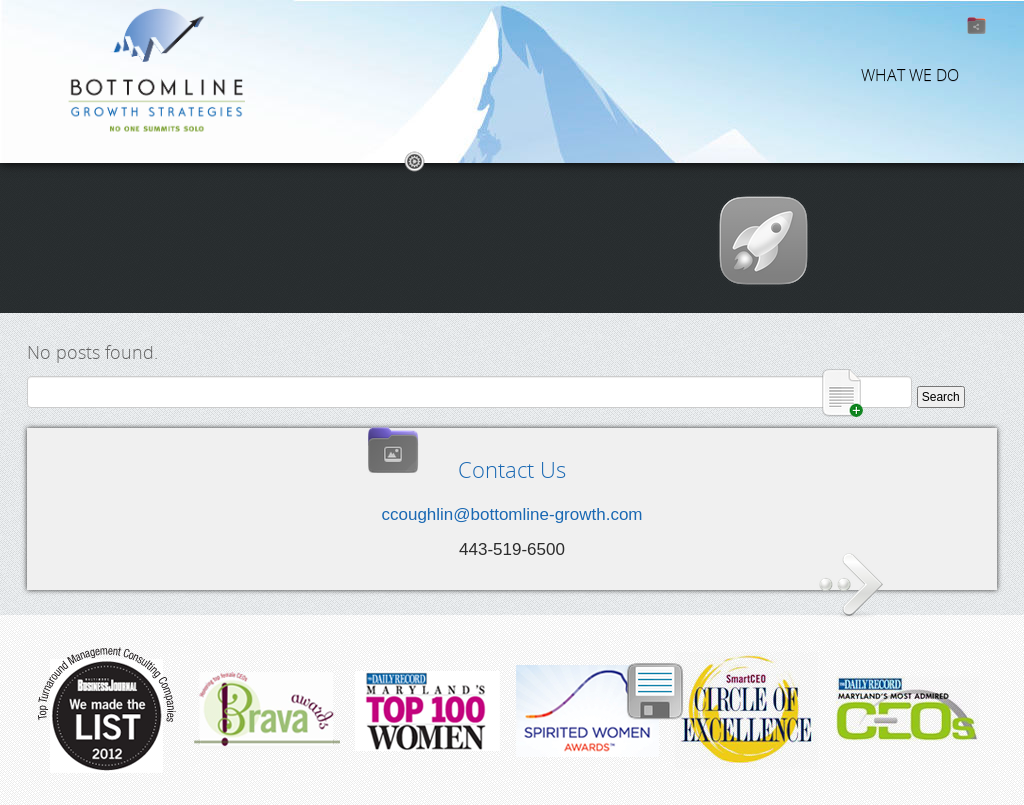  What do you see at coordinates (414, 161) in the screenshot?
I see `open settings or properties panel` at bounding box center [414, 161].